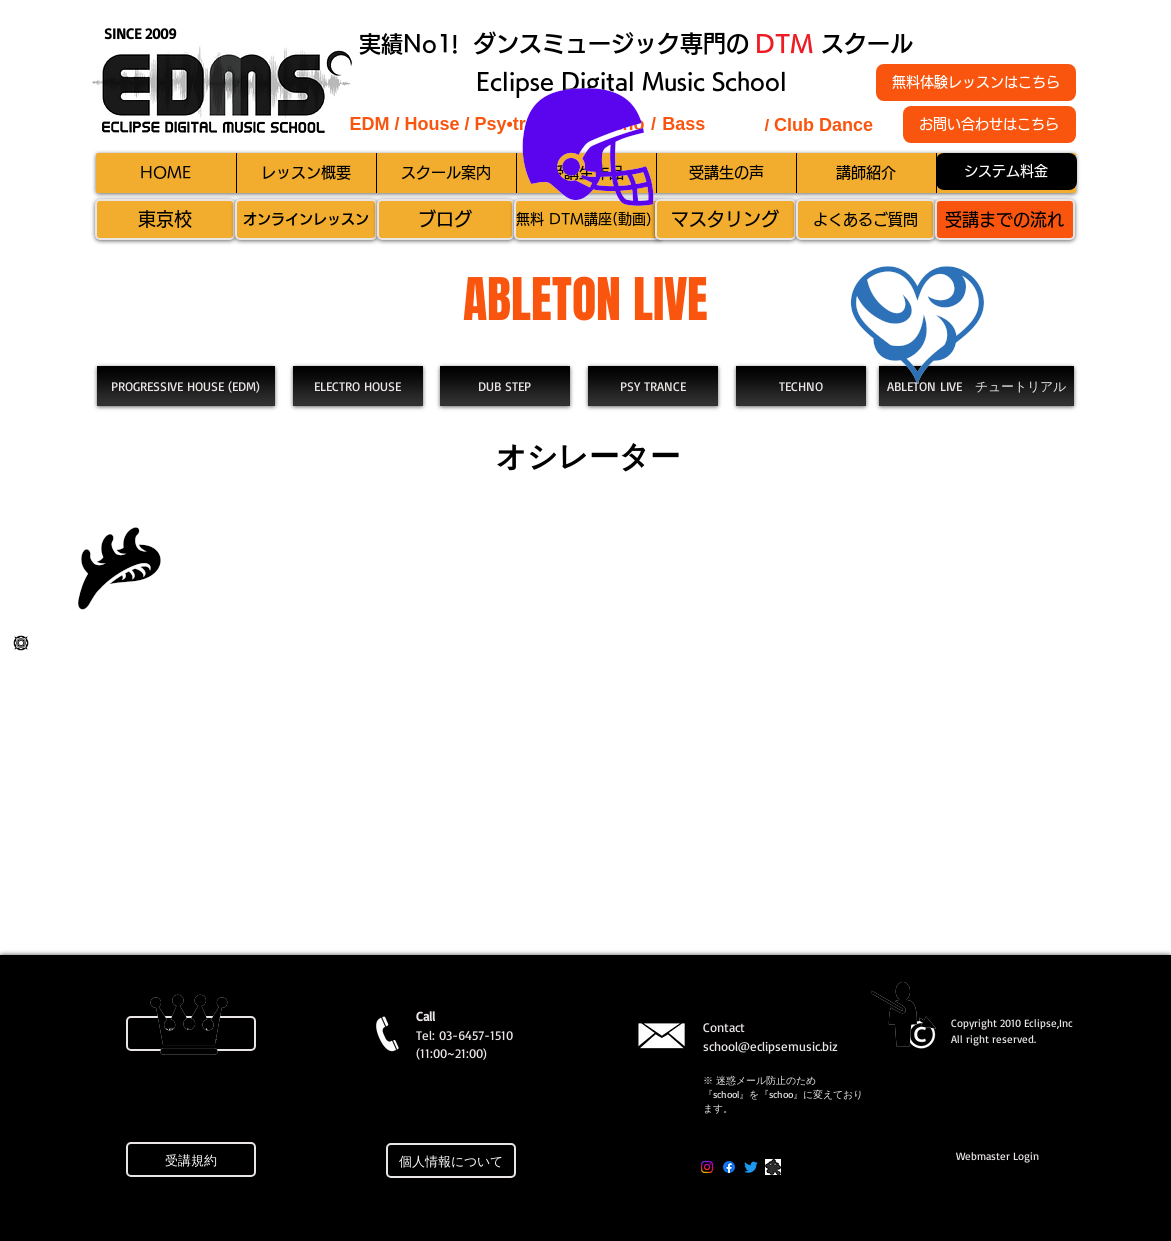  What do you see at coordinates (119, 568) in the screenshot?
I see `select shell or fossil item in game inventory` at bounding box center [119, 568].